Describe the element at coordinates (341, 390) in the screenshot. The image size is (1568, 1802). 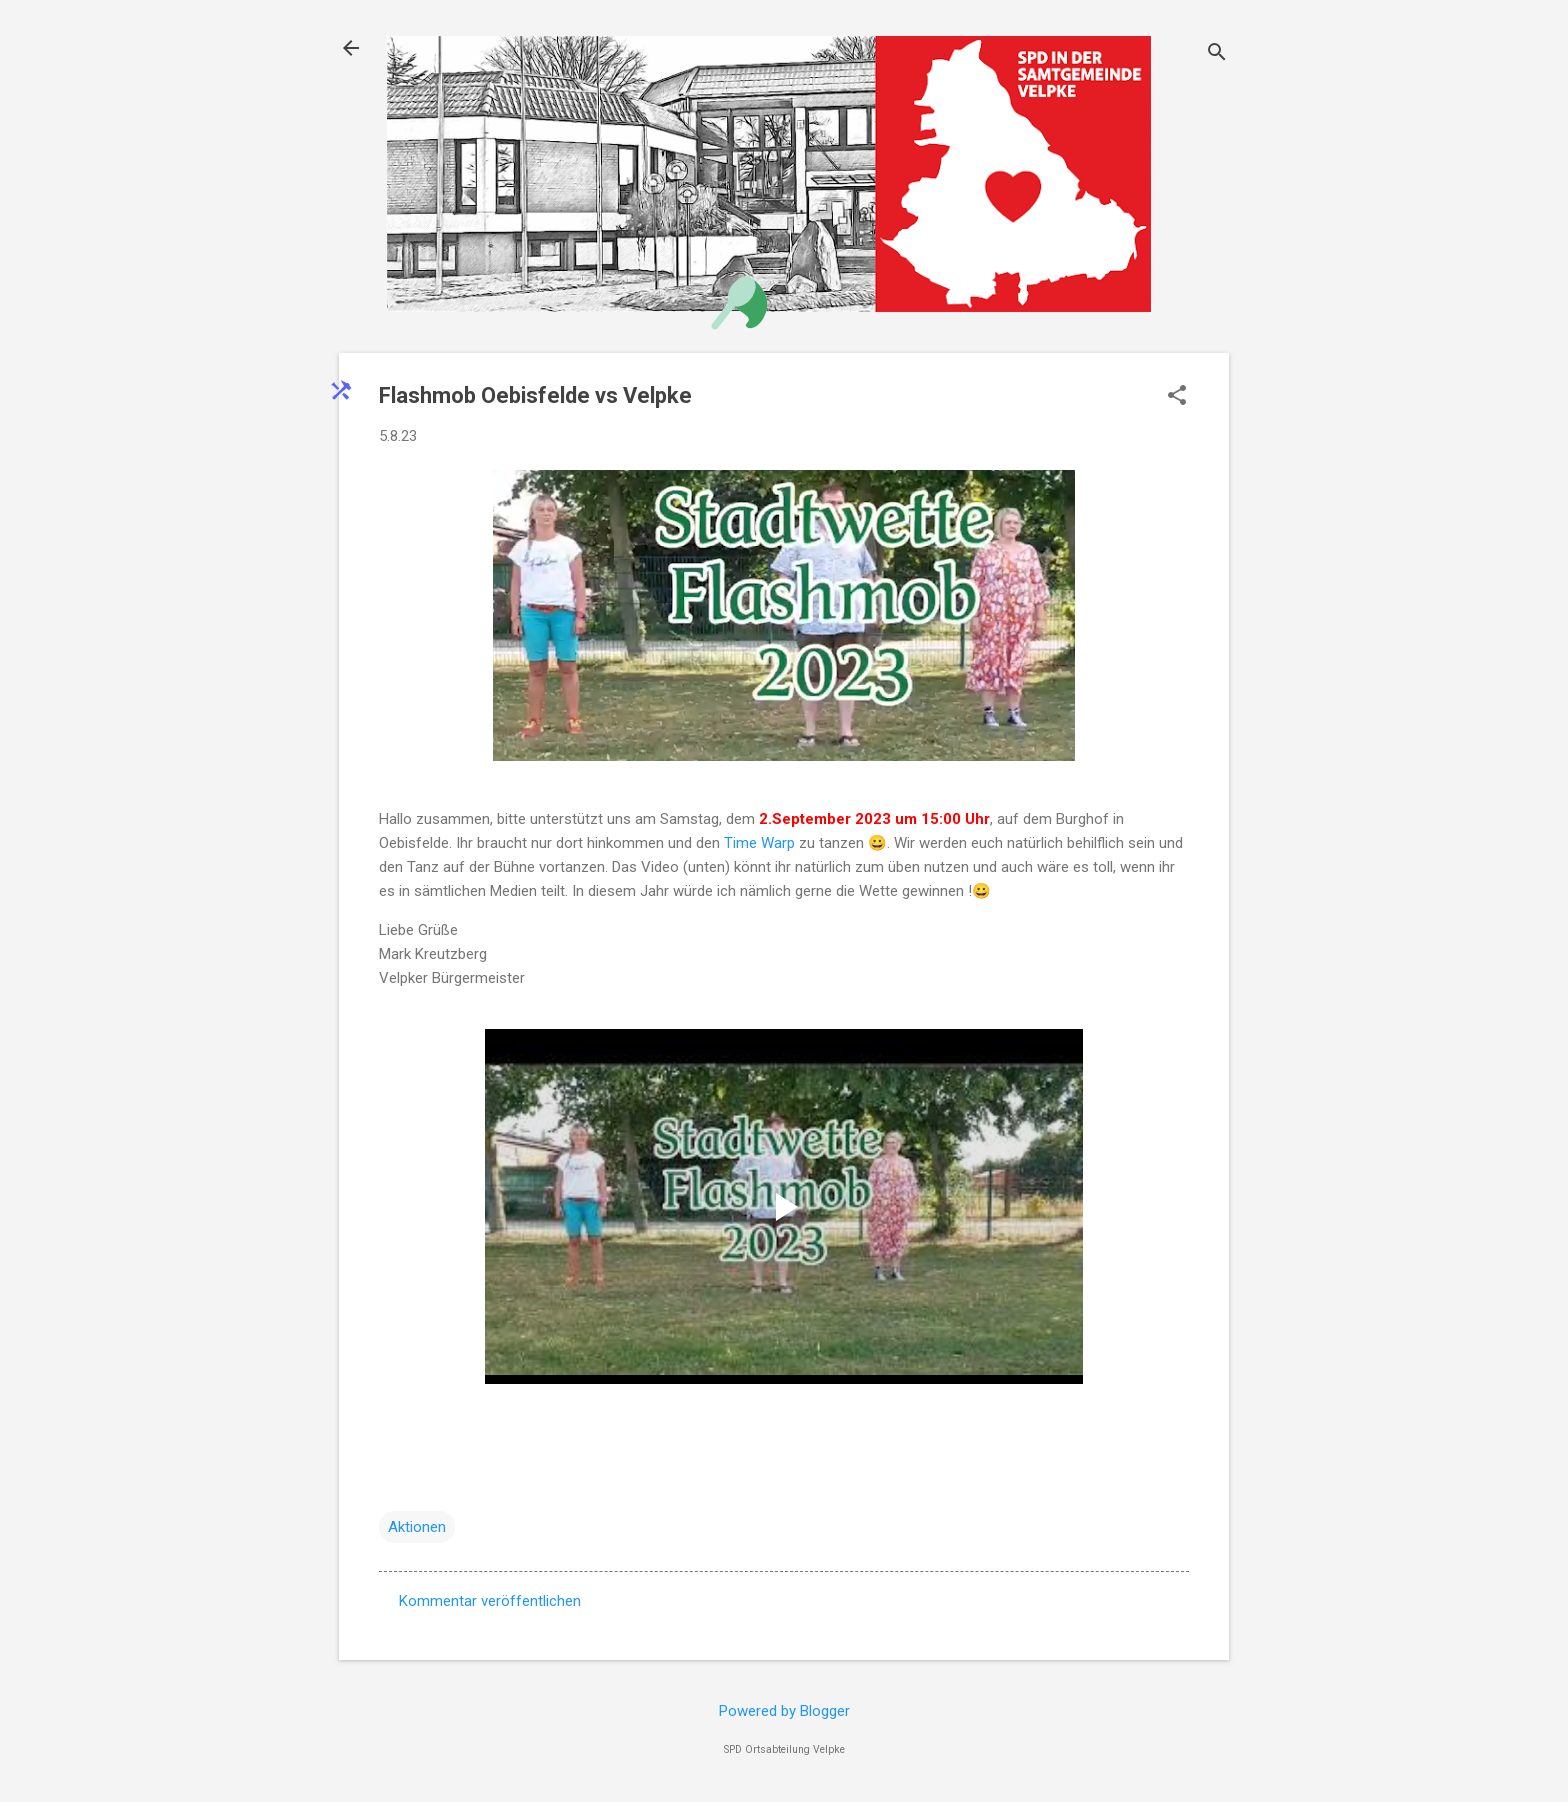
I see `indicates a Discord staff member` at that location.